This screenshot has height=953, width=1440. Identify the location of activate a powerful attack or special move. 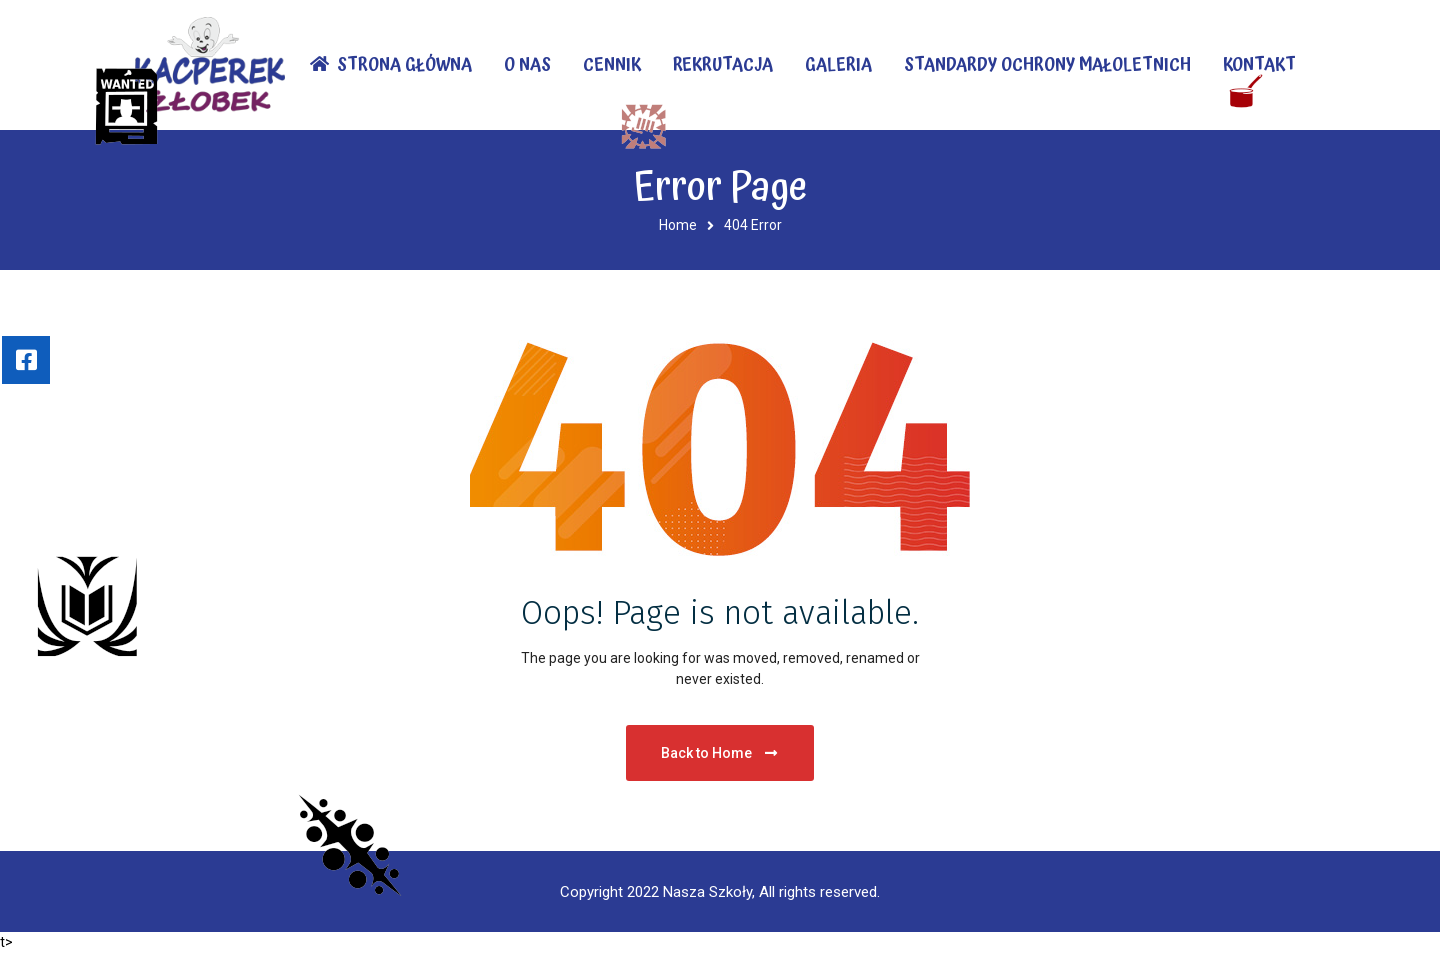
(643, 126).